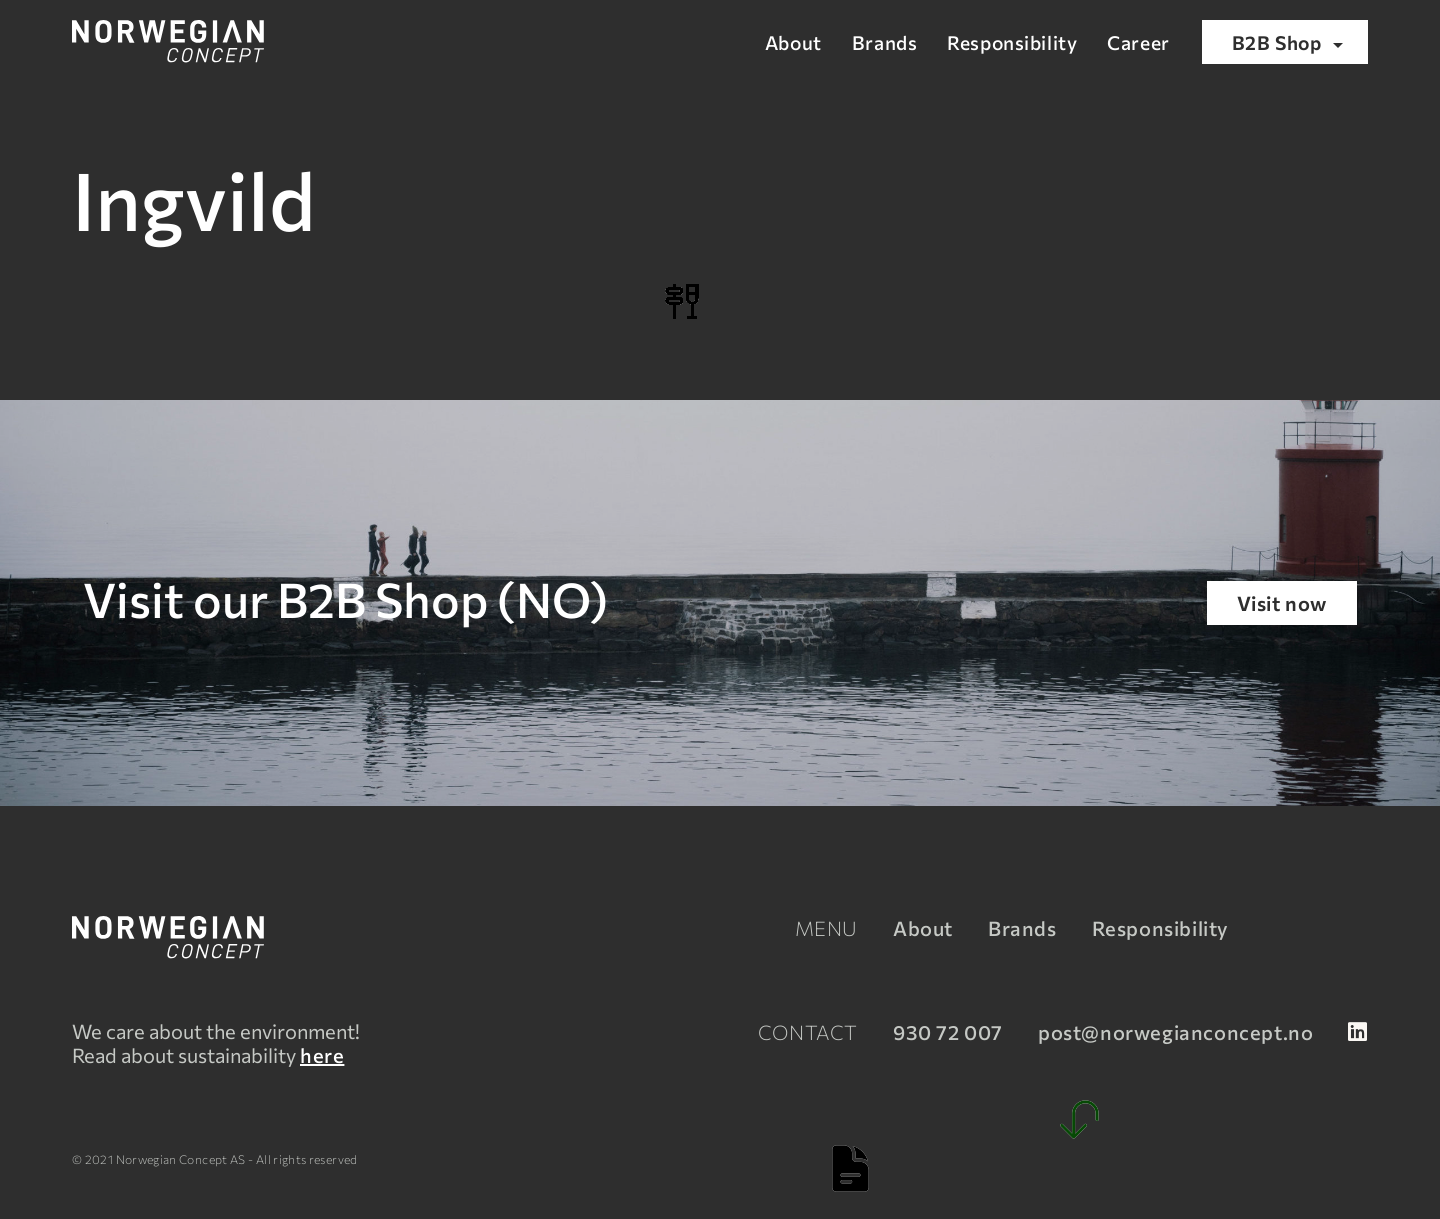 This screenshot has width=1440, height=1219. What do you see at coordinates (850, 1168) in the screenshot?
I see `view document details` at bounding box center [850, 1168].